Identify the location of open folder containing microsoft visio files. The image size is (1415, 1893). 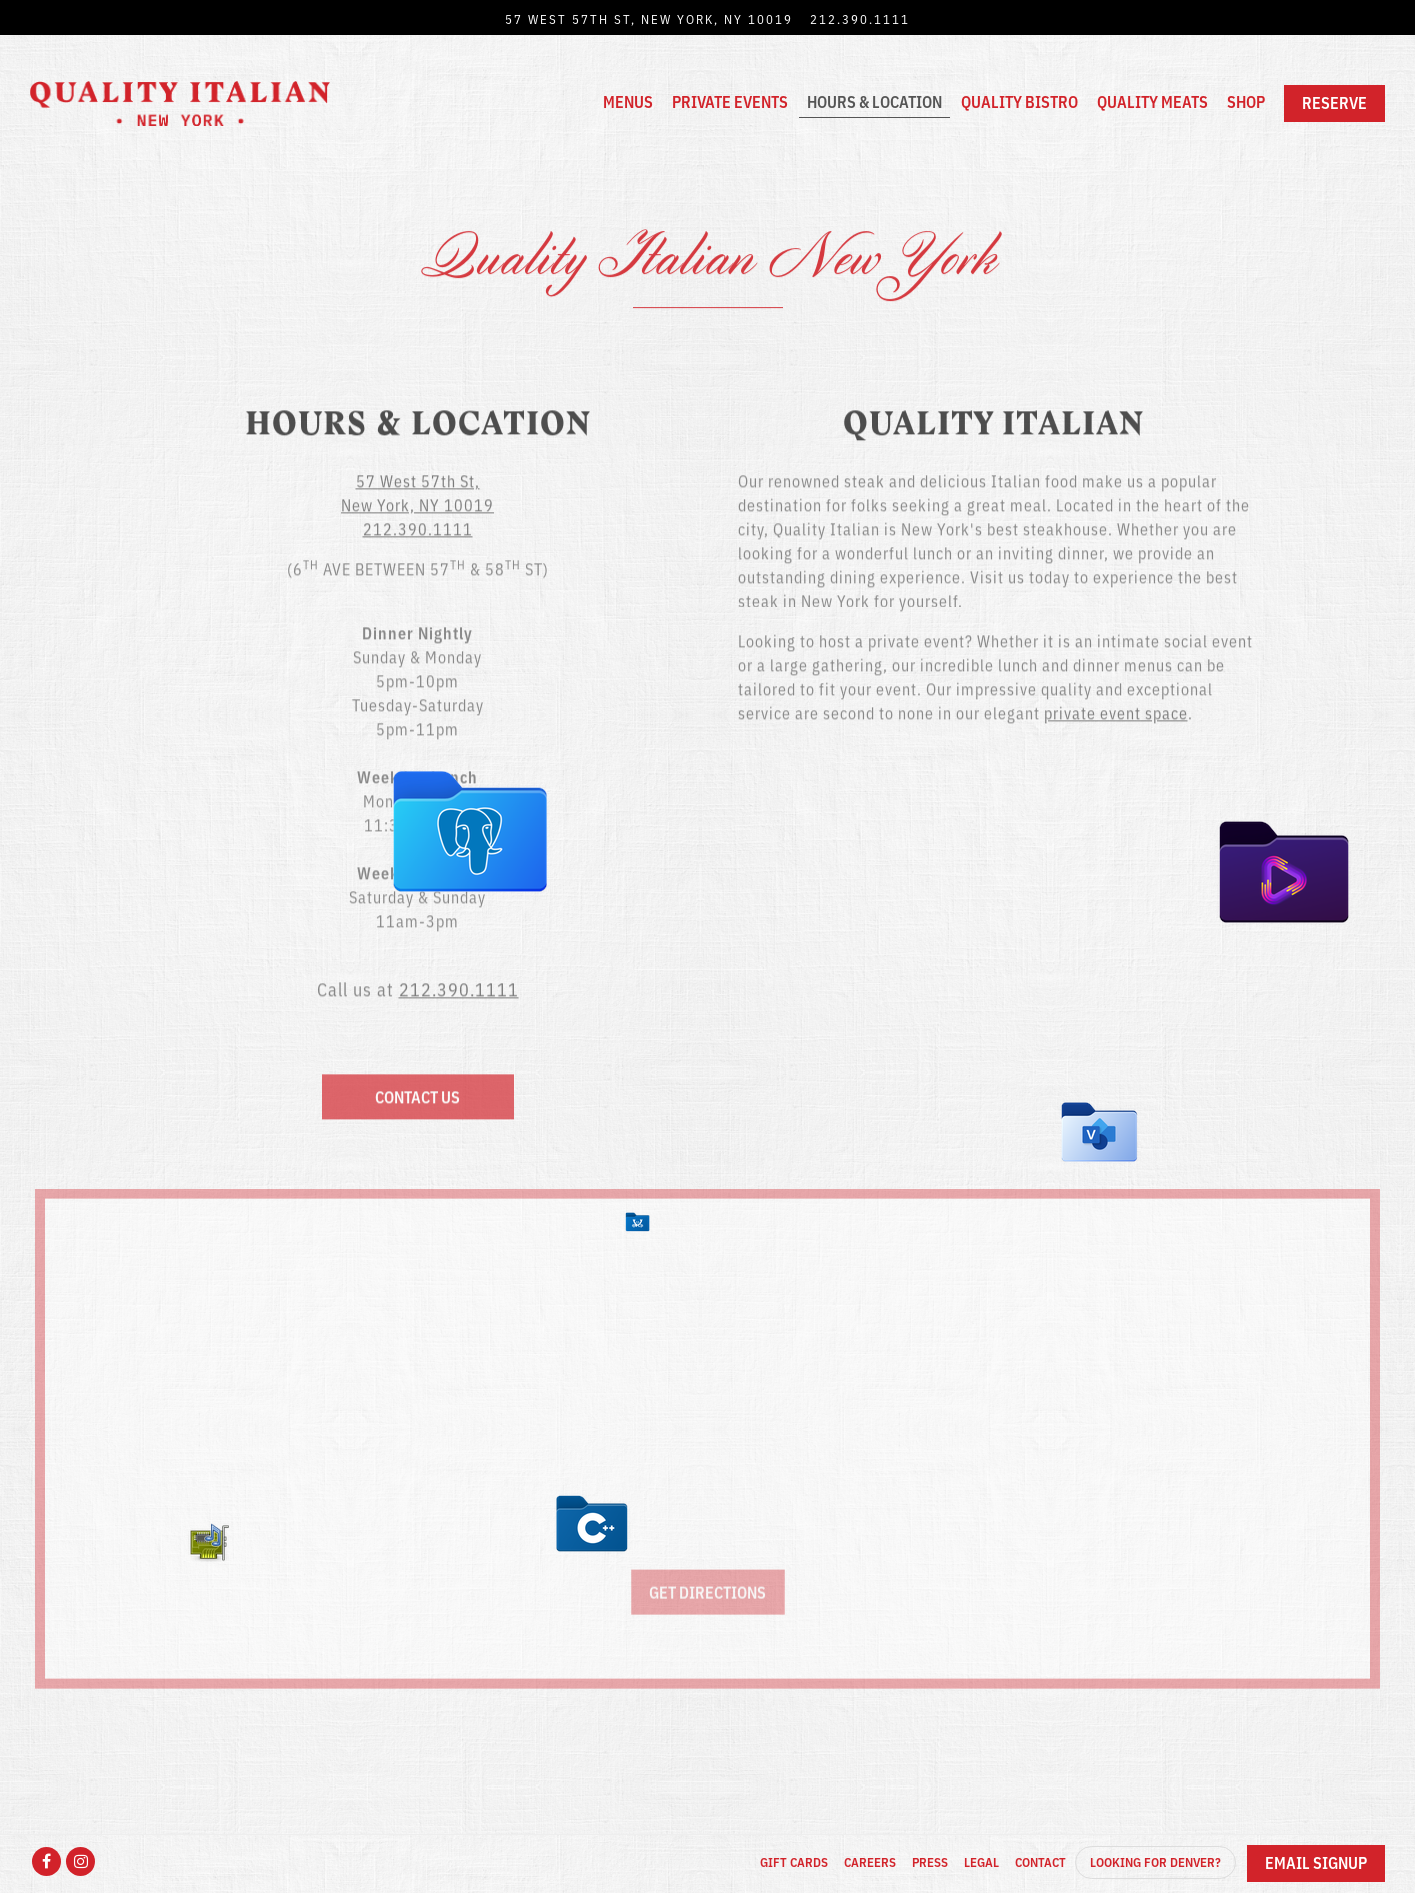
(1099, 1134).